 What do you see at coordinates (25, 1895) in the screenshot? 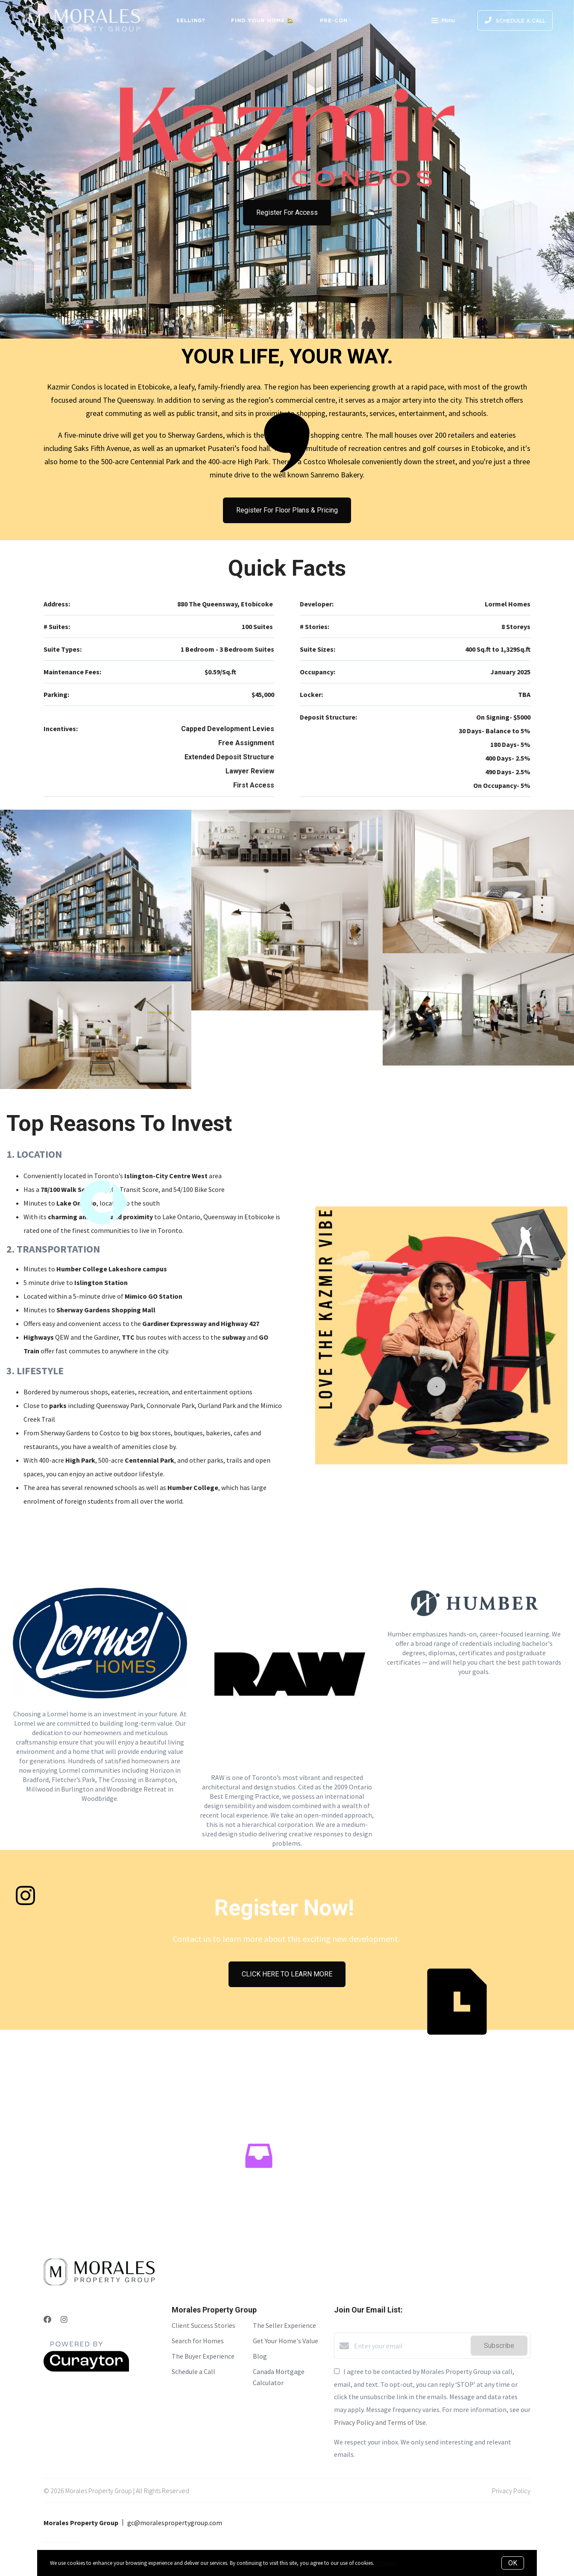
I see `open the Instagram app` at bounding box center [25, 1895].